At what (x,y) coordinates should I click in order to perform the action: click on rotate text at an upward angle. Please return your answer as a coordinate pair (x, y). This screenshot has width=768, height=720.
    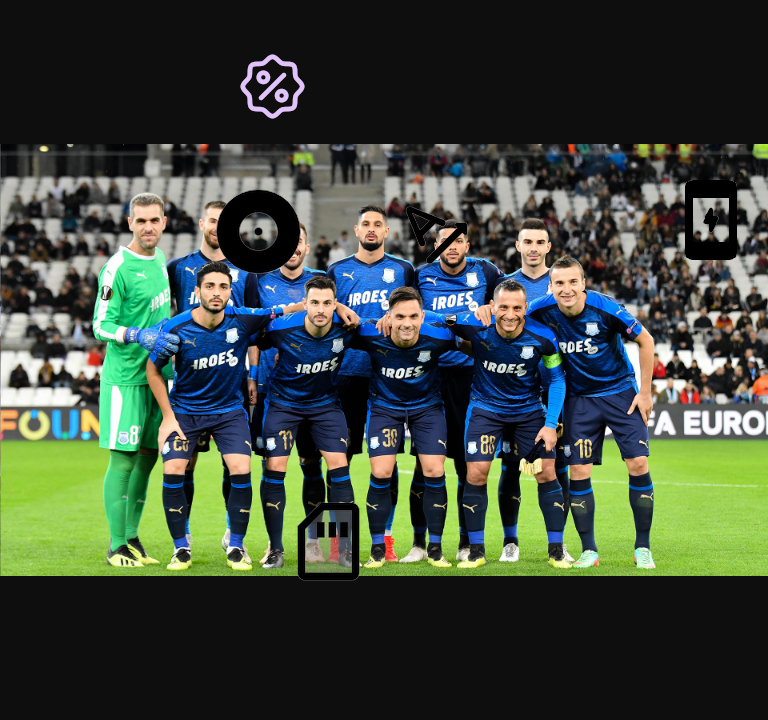
    Looking at the image, I should click on (435, 233).